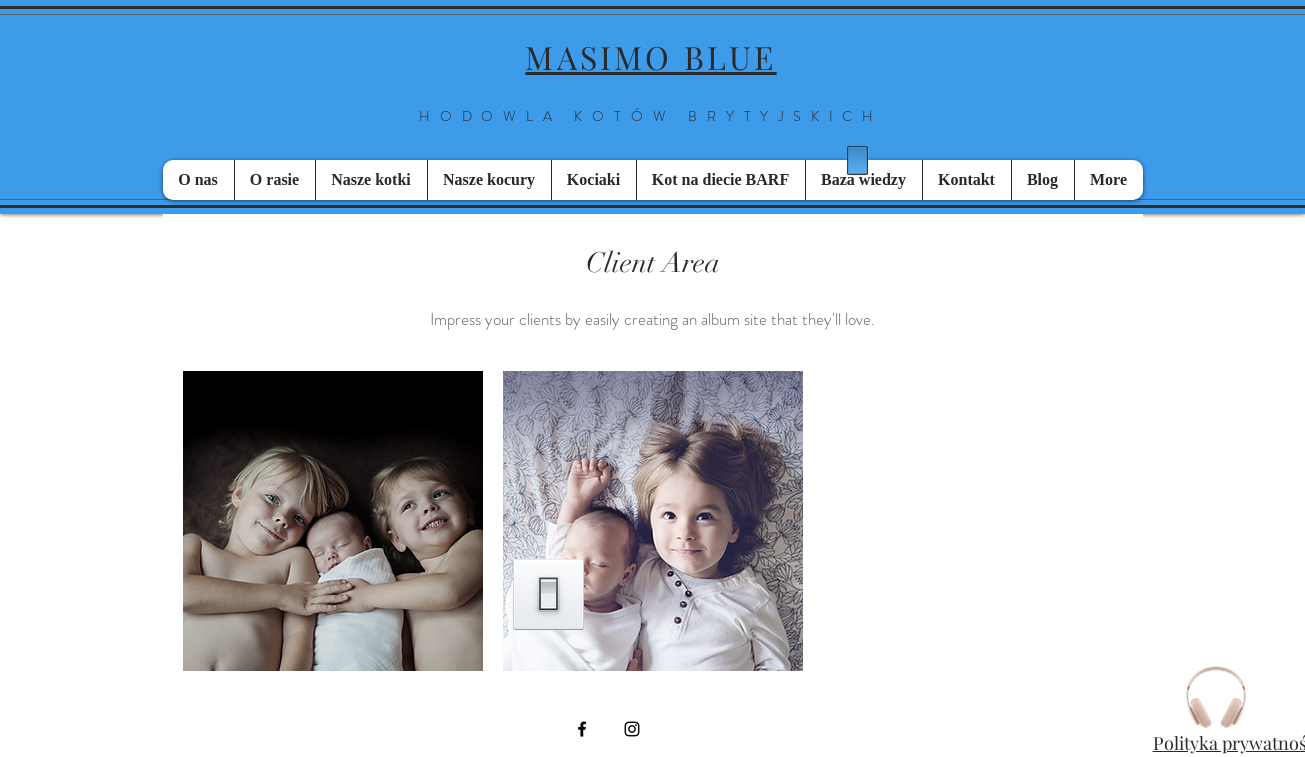  Describe the element at coordinates (857, 160) in the screenshot. I see `iPad Pro device in connected devices list` at that location.